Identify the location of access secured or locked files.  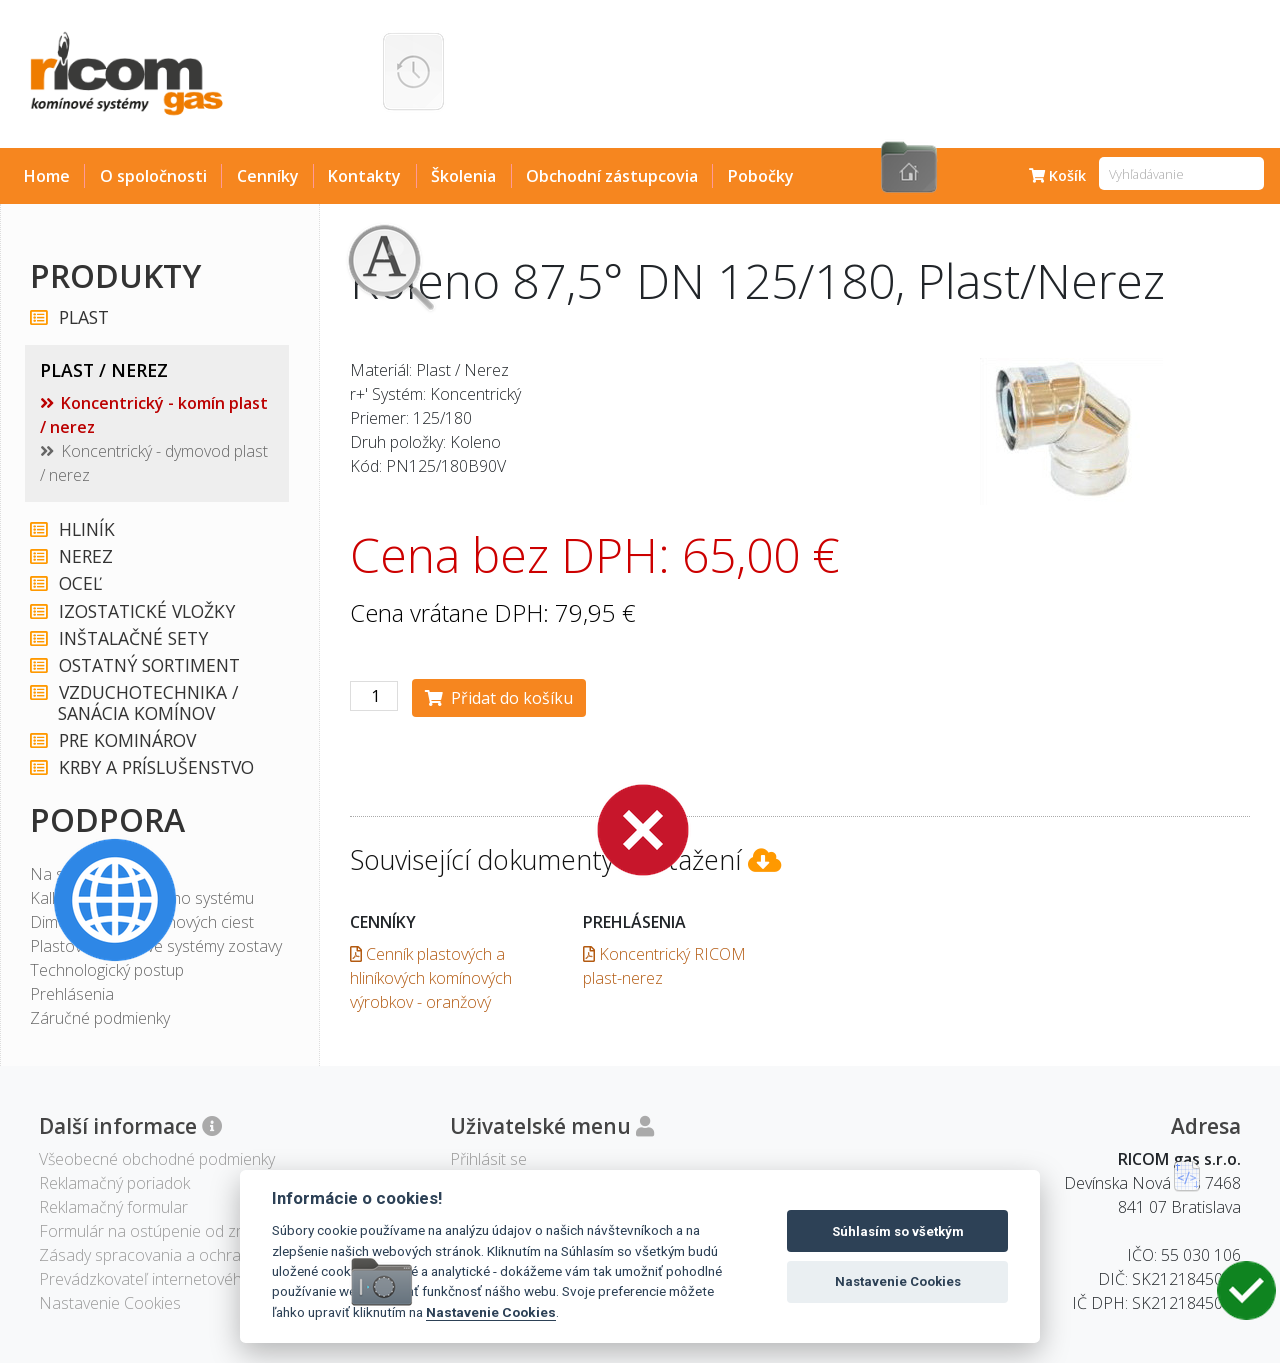
(381, 1283).